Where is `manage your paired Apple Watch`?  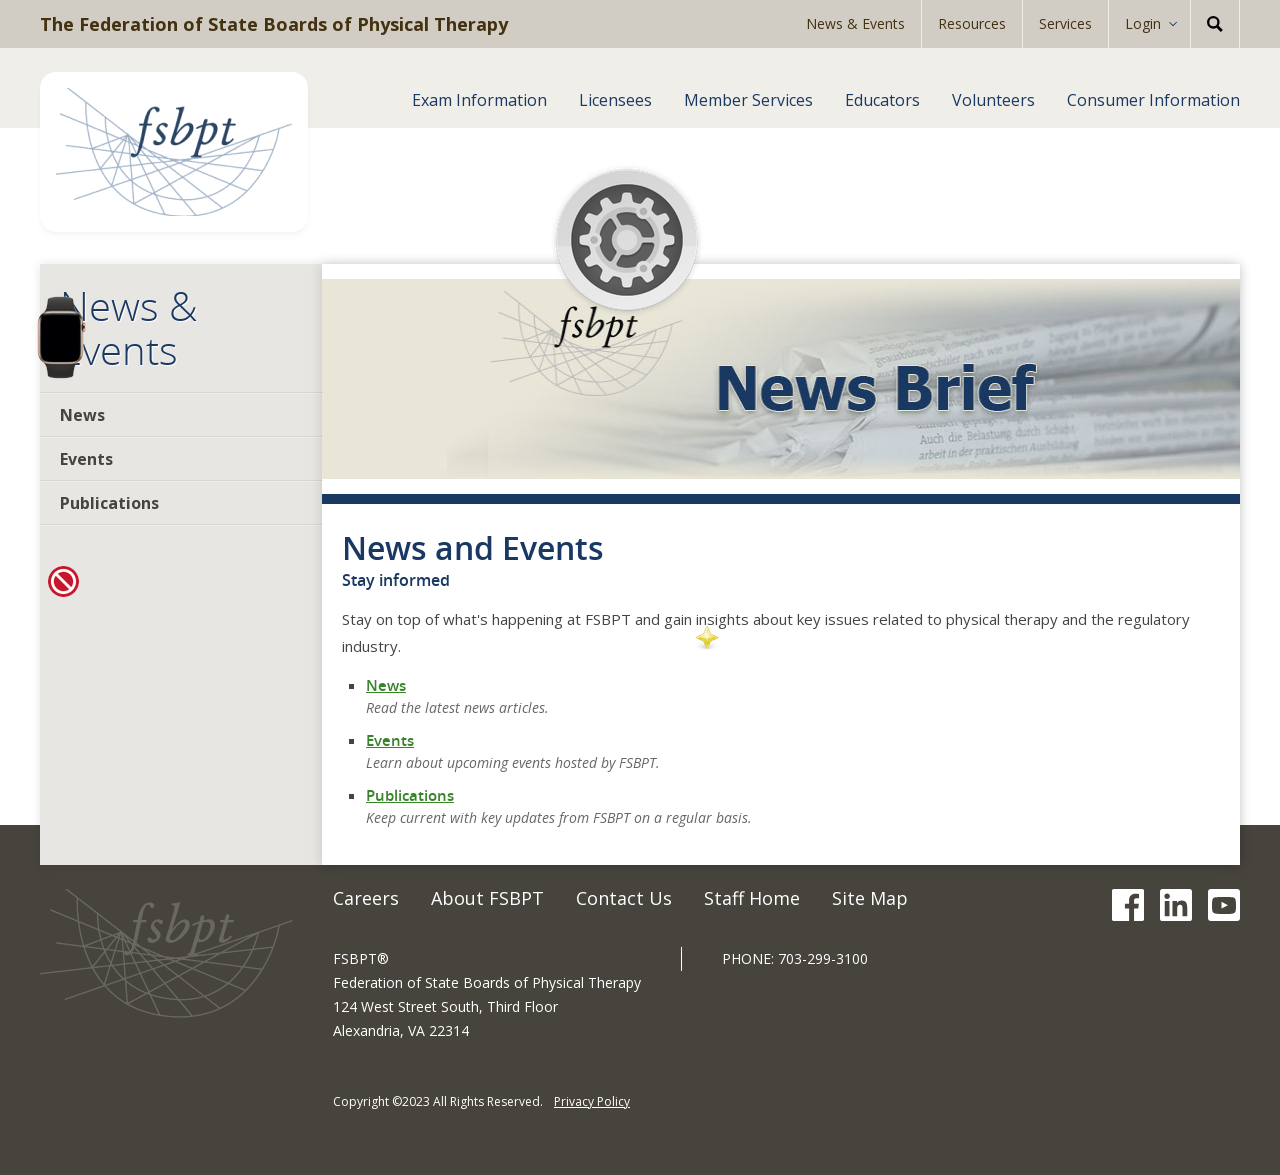 manage your paired Apple Watch is located at coordinates (60, 337).